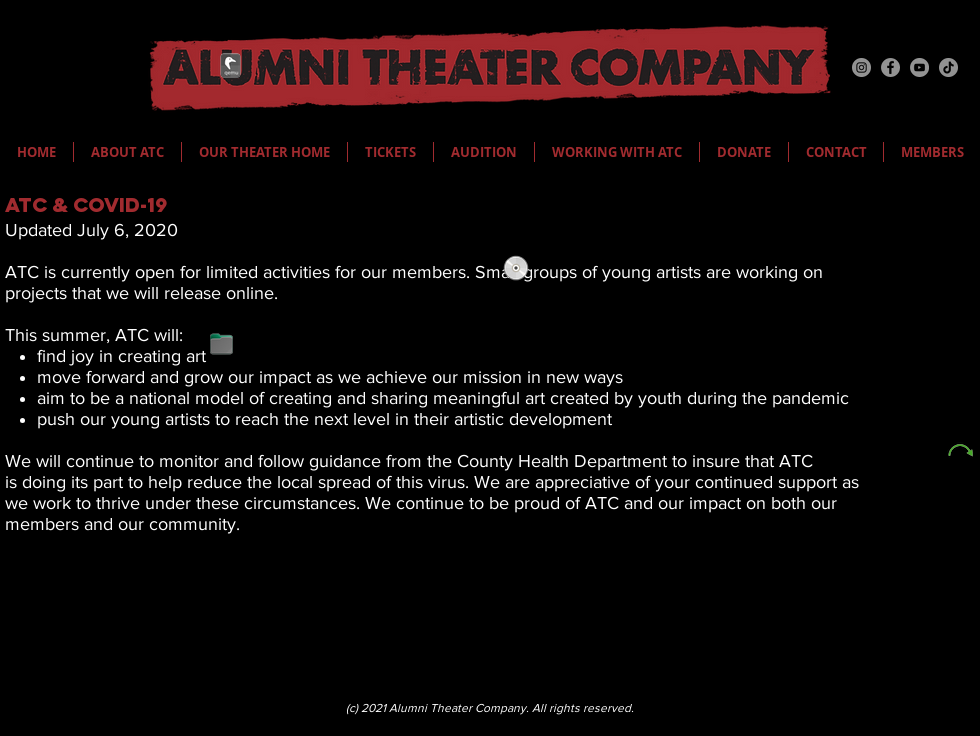 This screenshot has height=736, width=980. I want to click on redo the last undone action, so click(960, 450).